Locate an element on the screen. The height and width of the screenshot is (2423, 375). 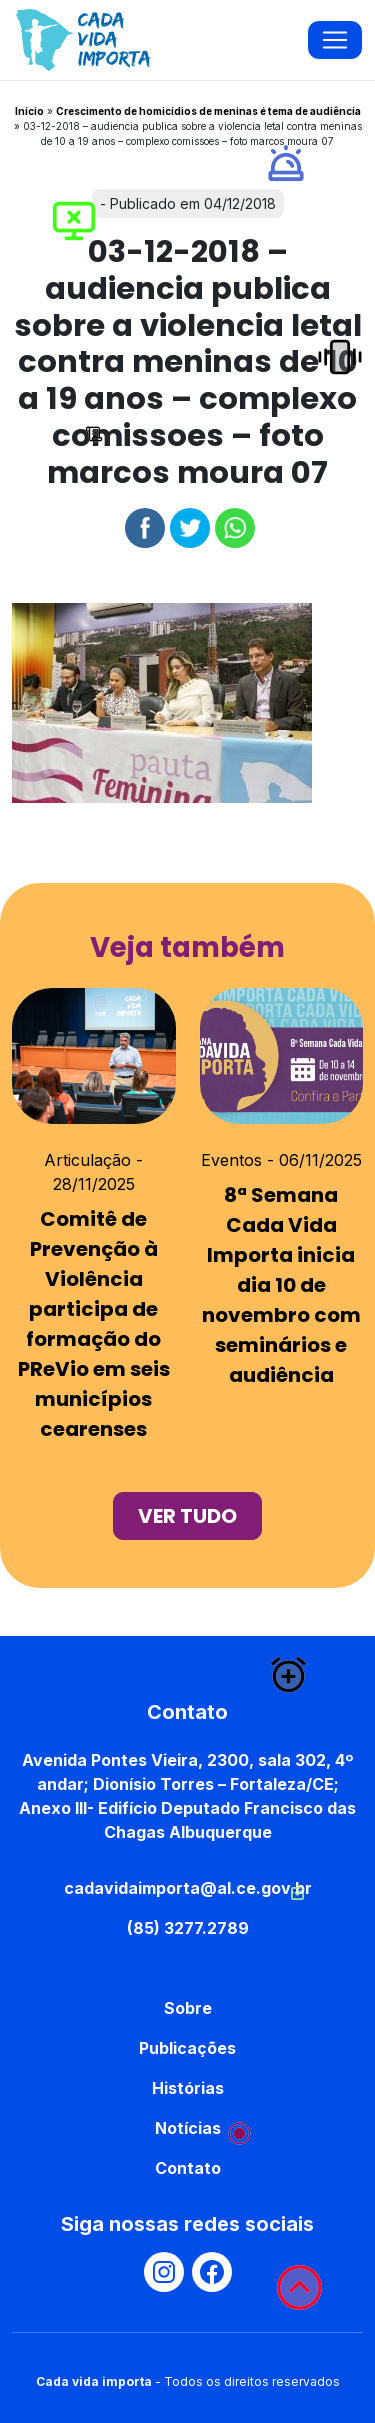
add a new alarm is located at coordinates (288, 1674).